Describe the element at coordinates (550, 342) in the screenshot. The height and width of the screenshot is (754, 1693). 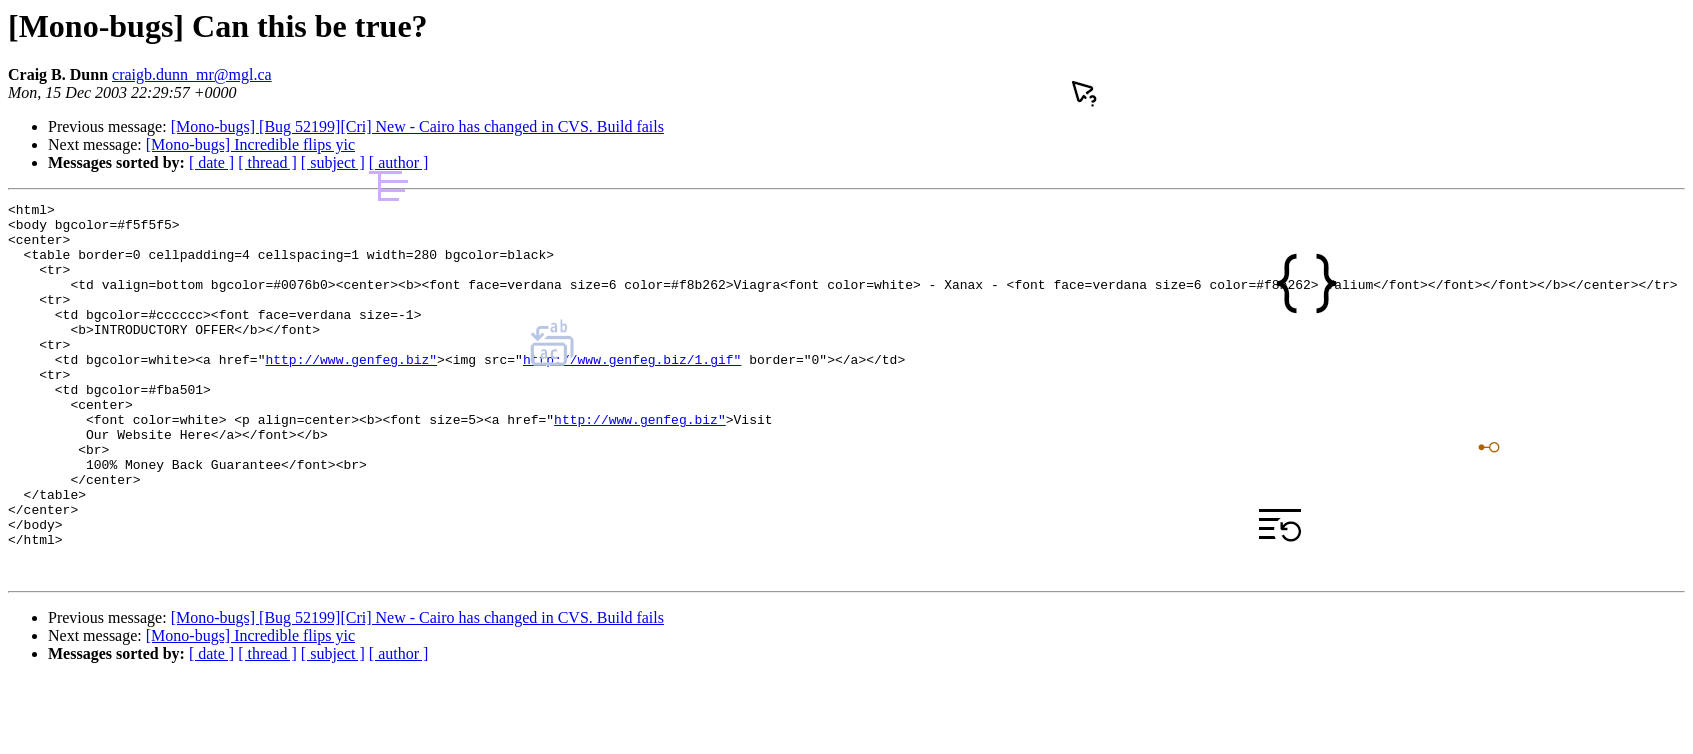
I see `replace all occurrences in document` at that location.